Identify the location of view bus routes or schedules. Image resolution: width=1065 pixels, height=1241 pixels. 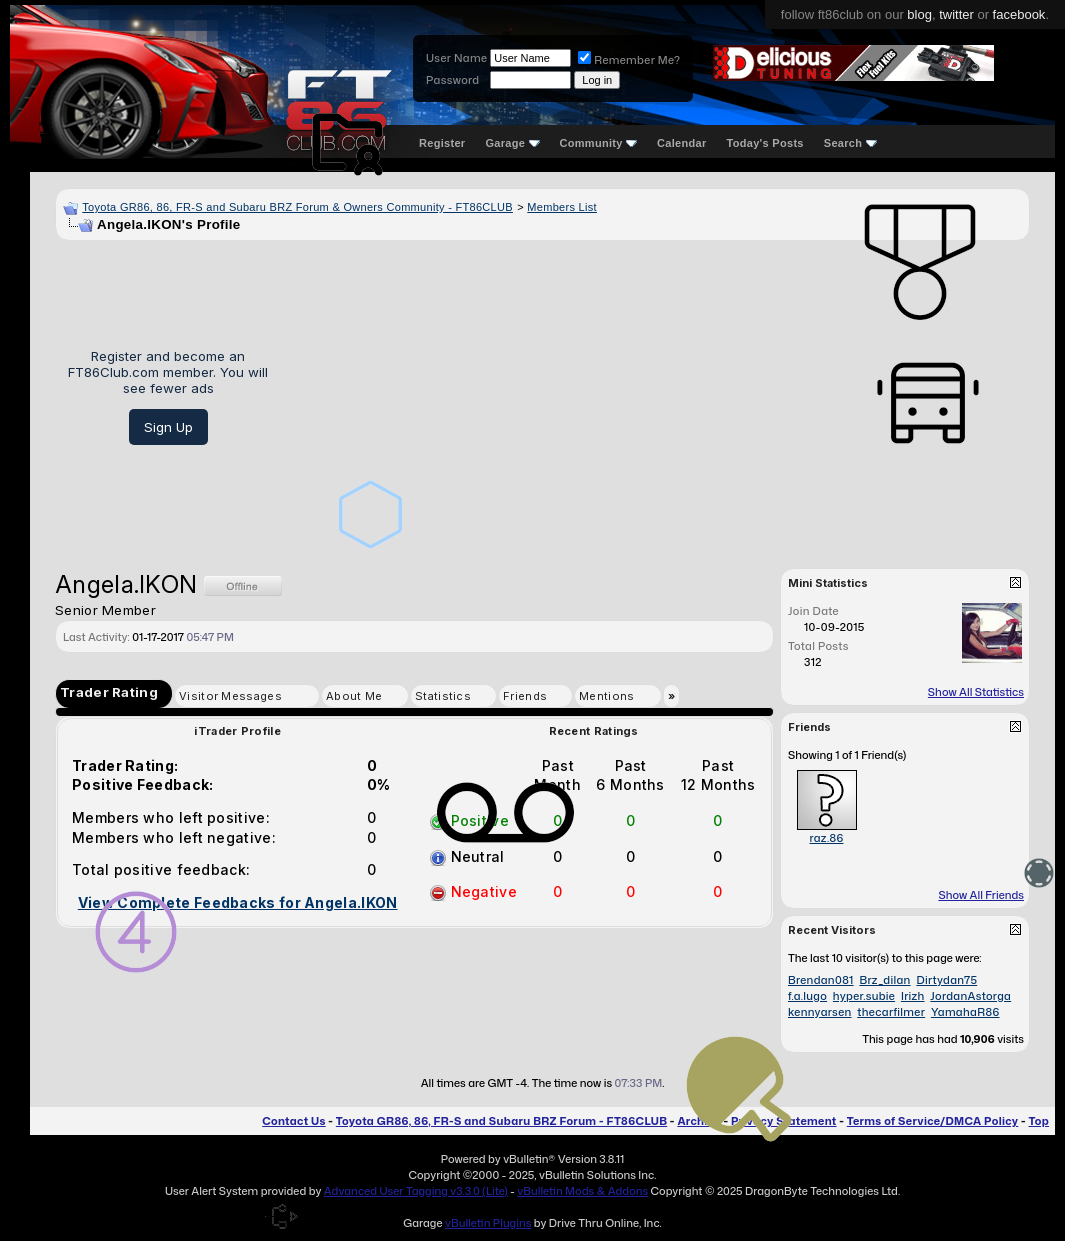
(928, 403).